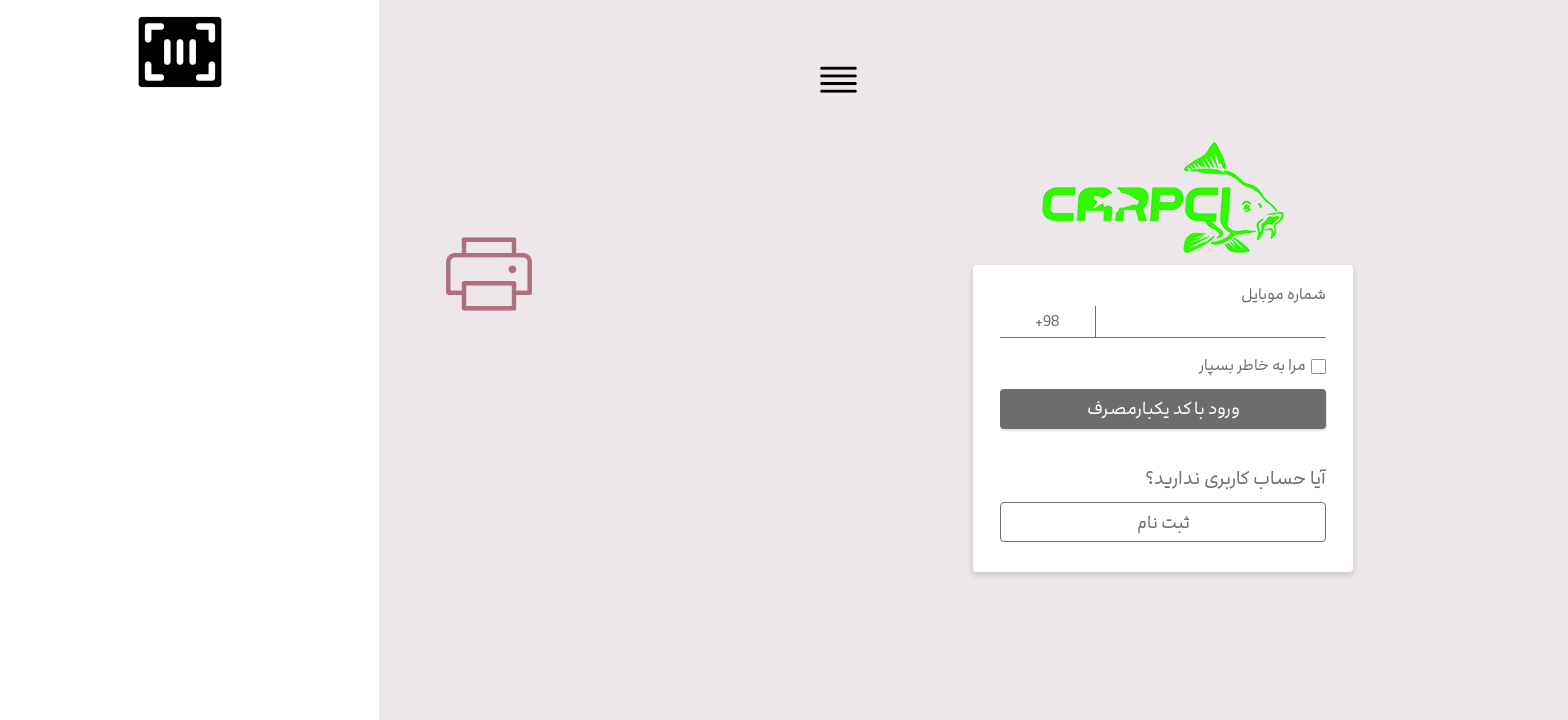 Image resolution: width=1568 pixels, height=720 pixels. I want to click on scan a barcode, so click(180, 52).